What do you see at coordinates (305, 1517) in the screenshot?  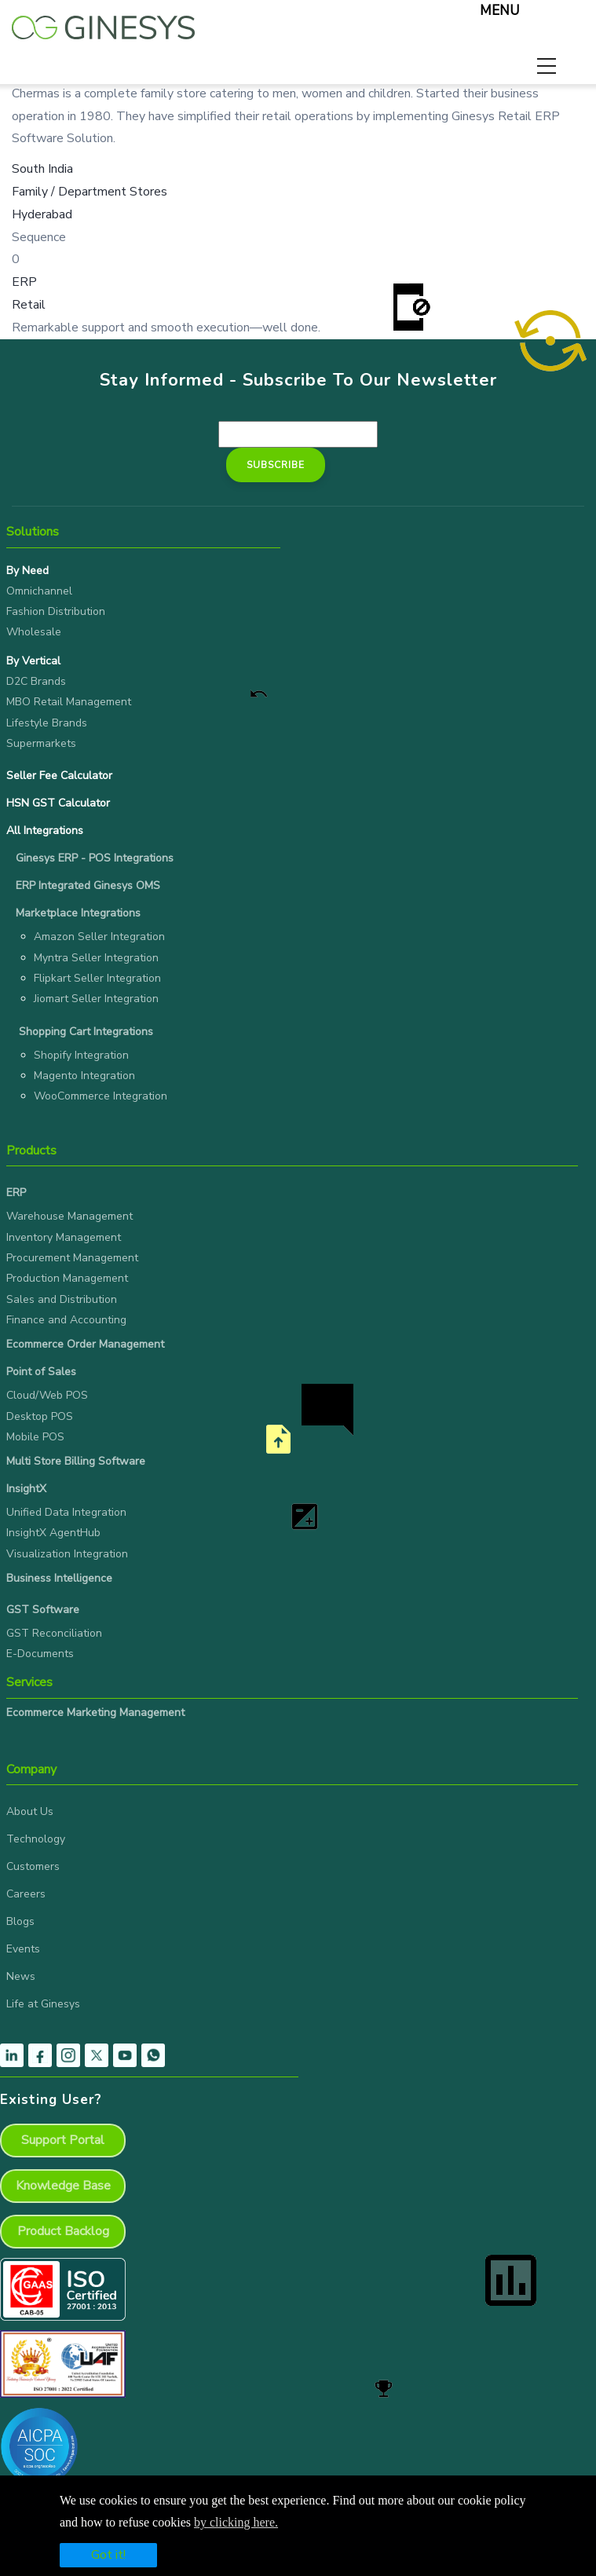 I see `adjust image exposure settings` at bounding box center [305, 1517].